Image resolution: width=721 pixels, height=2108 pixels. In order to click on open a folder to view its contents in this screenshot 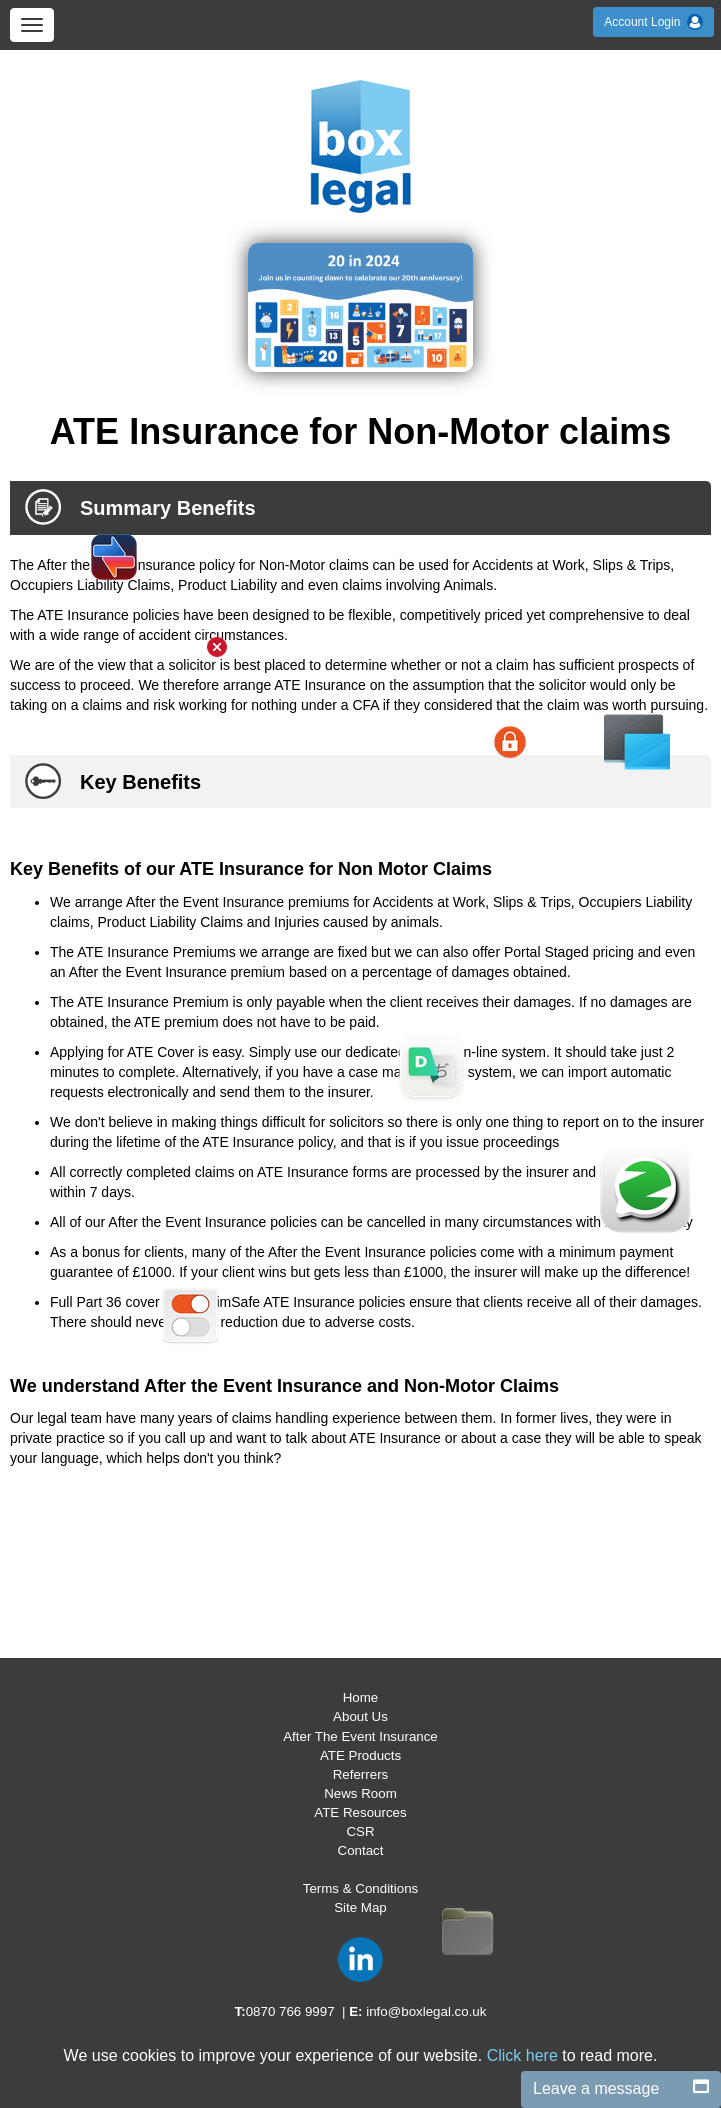, I will do `click(467, 1931)`.